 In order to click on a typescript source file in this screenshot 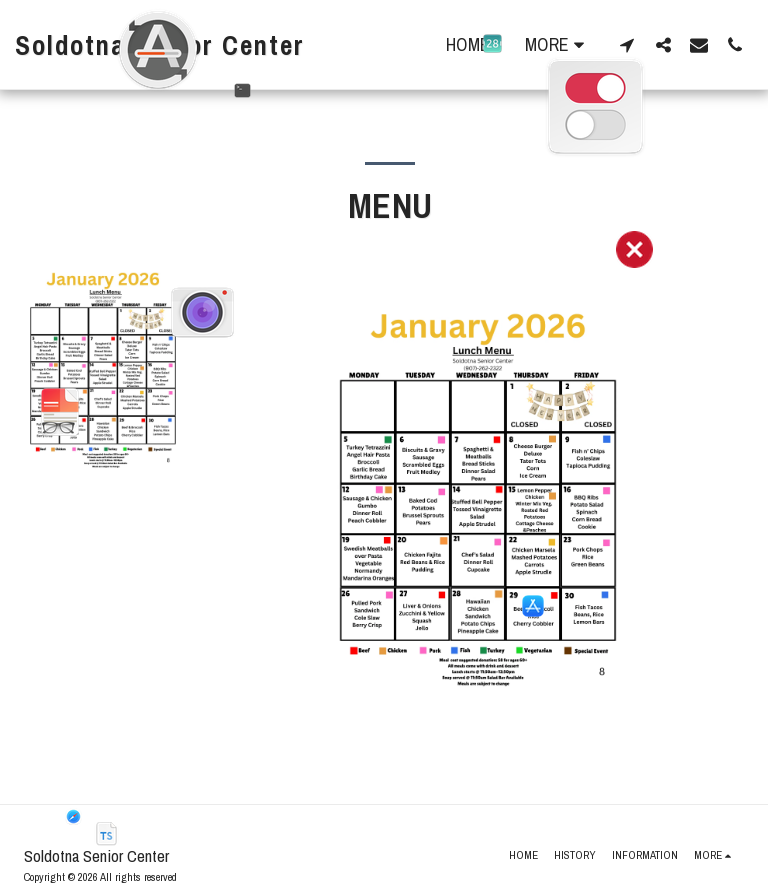, I will do `click(106, 833)`.